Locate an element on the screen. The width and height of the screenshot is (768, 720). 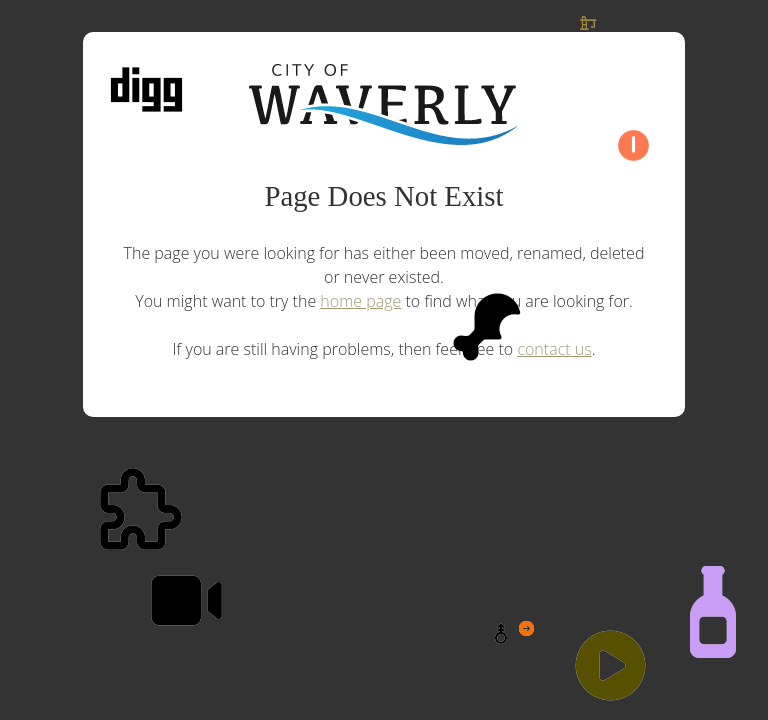
construction or building in progress is located at coordinates (588, 23).